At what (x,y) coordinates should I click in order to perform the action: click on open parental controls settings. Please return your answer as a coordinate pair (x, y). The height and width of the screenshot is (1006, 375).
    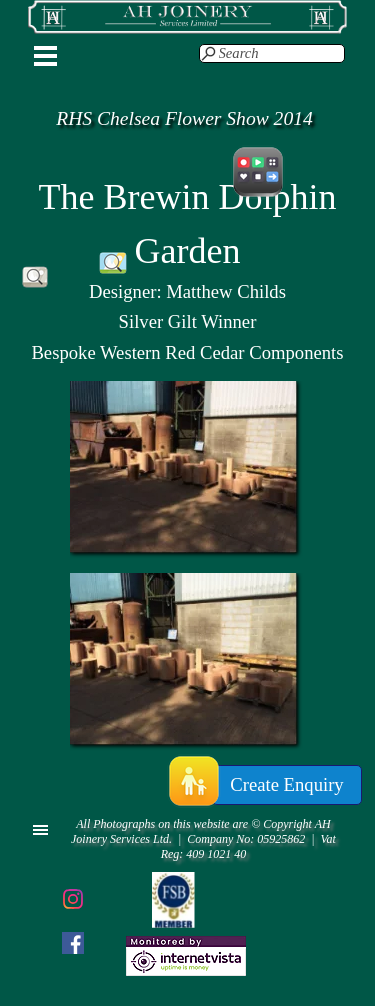
    Looking at the image, I should click on (194, 781).